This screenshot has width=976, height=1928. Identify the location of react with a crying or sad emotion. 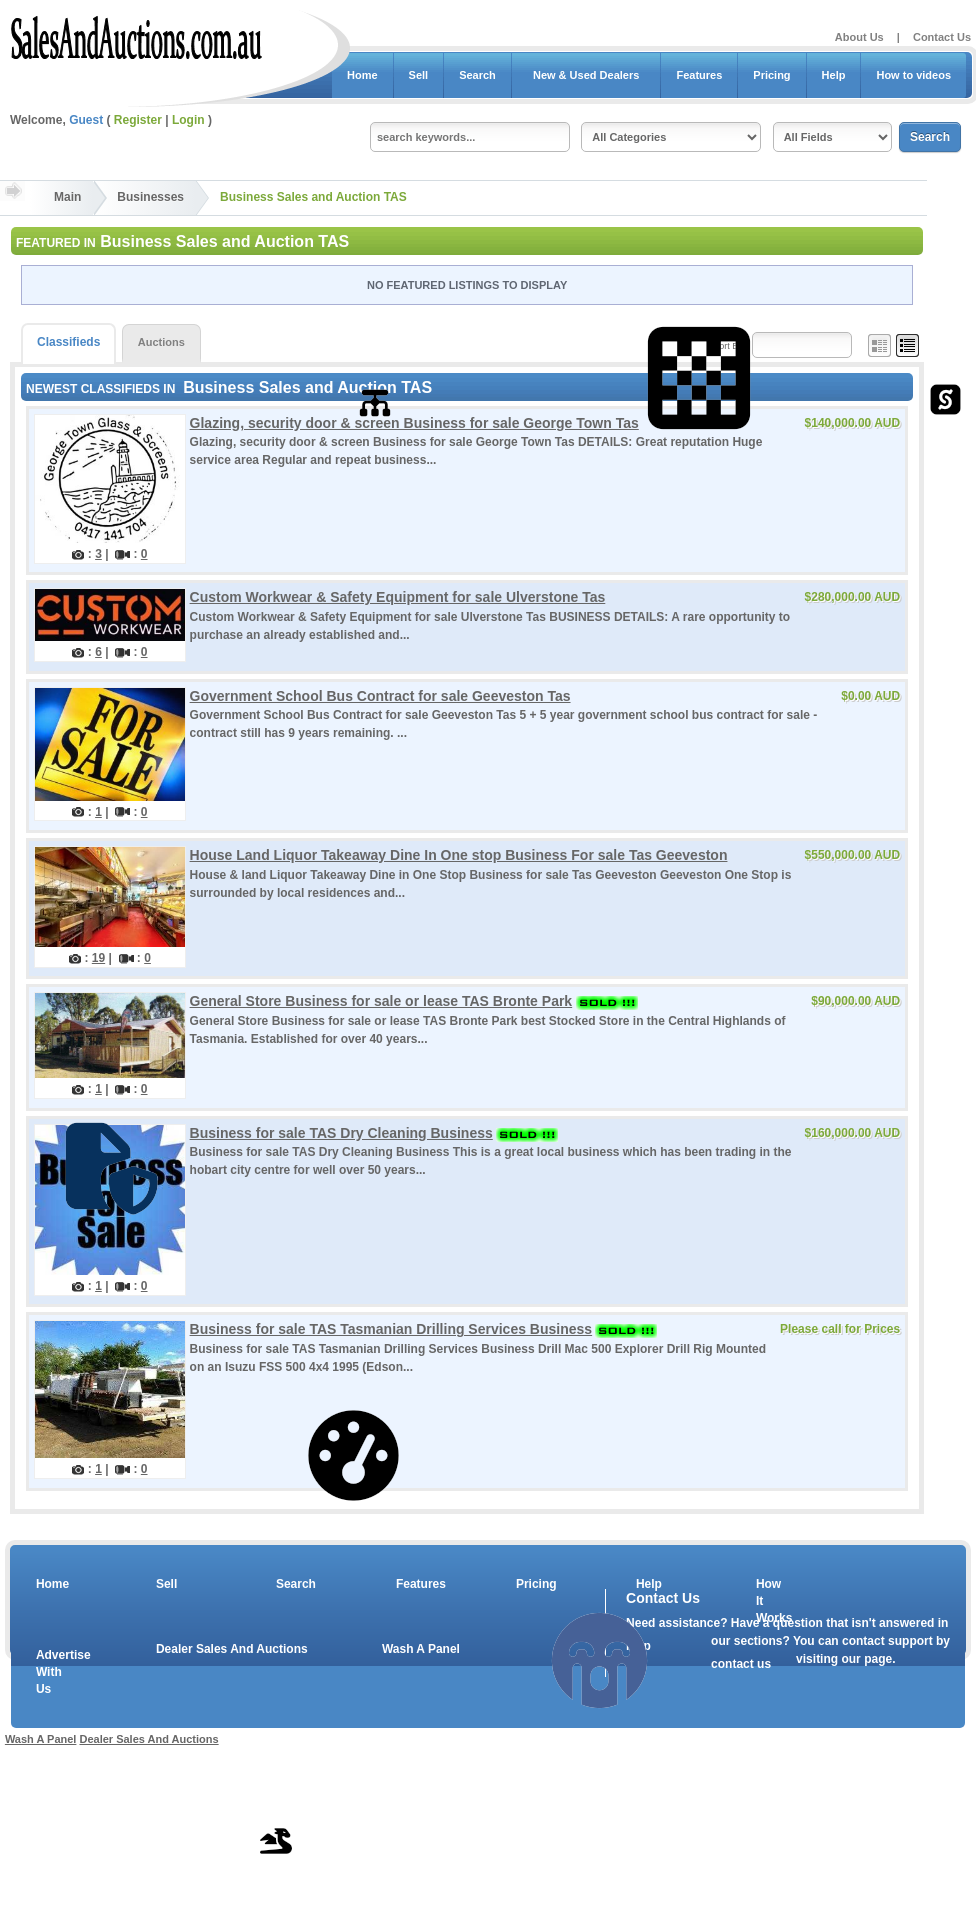
(599, 1660).